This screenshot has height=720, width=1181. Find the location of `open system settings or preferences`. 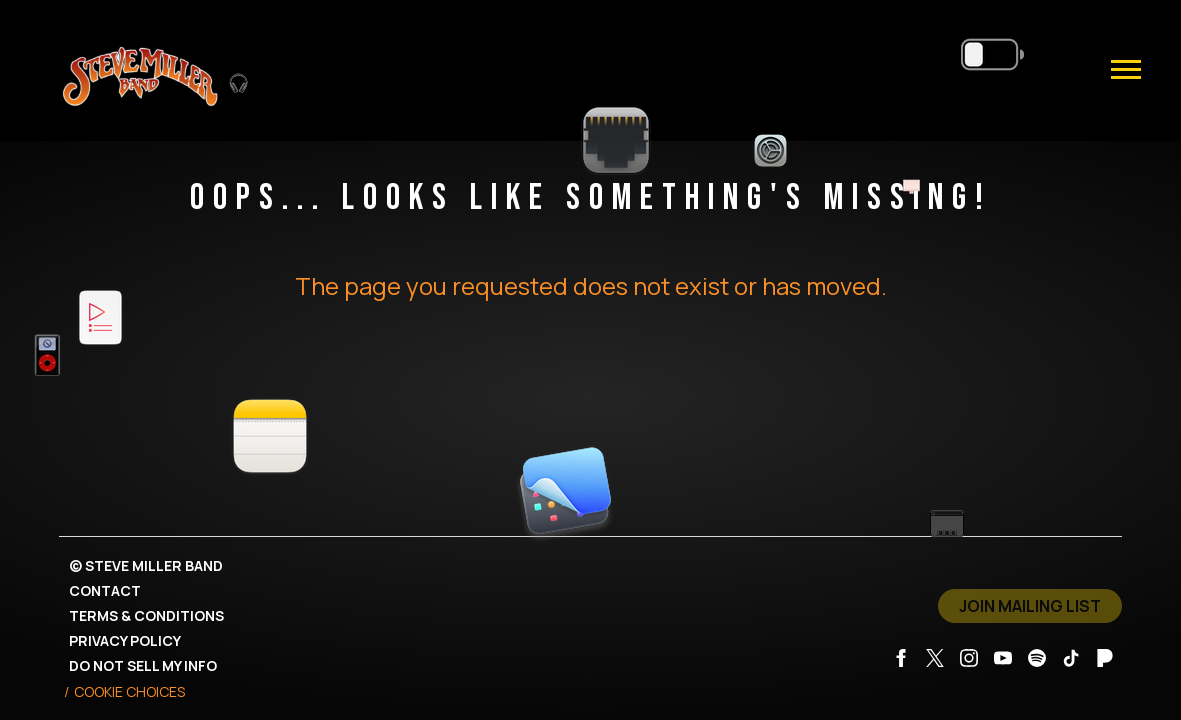

open system settings or preferences is located at coordinates (770, 150).